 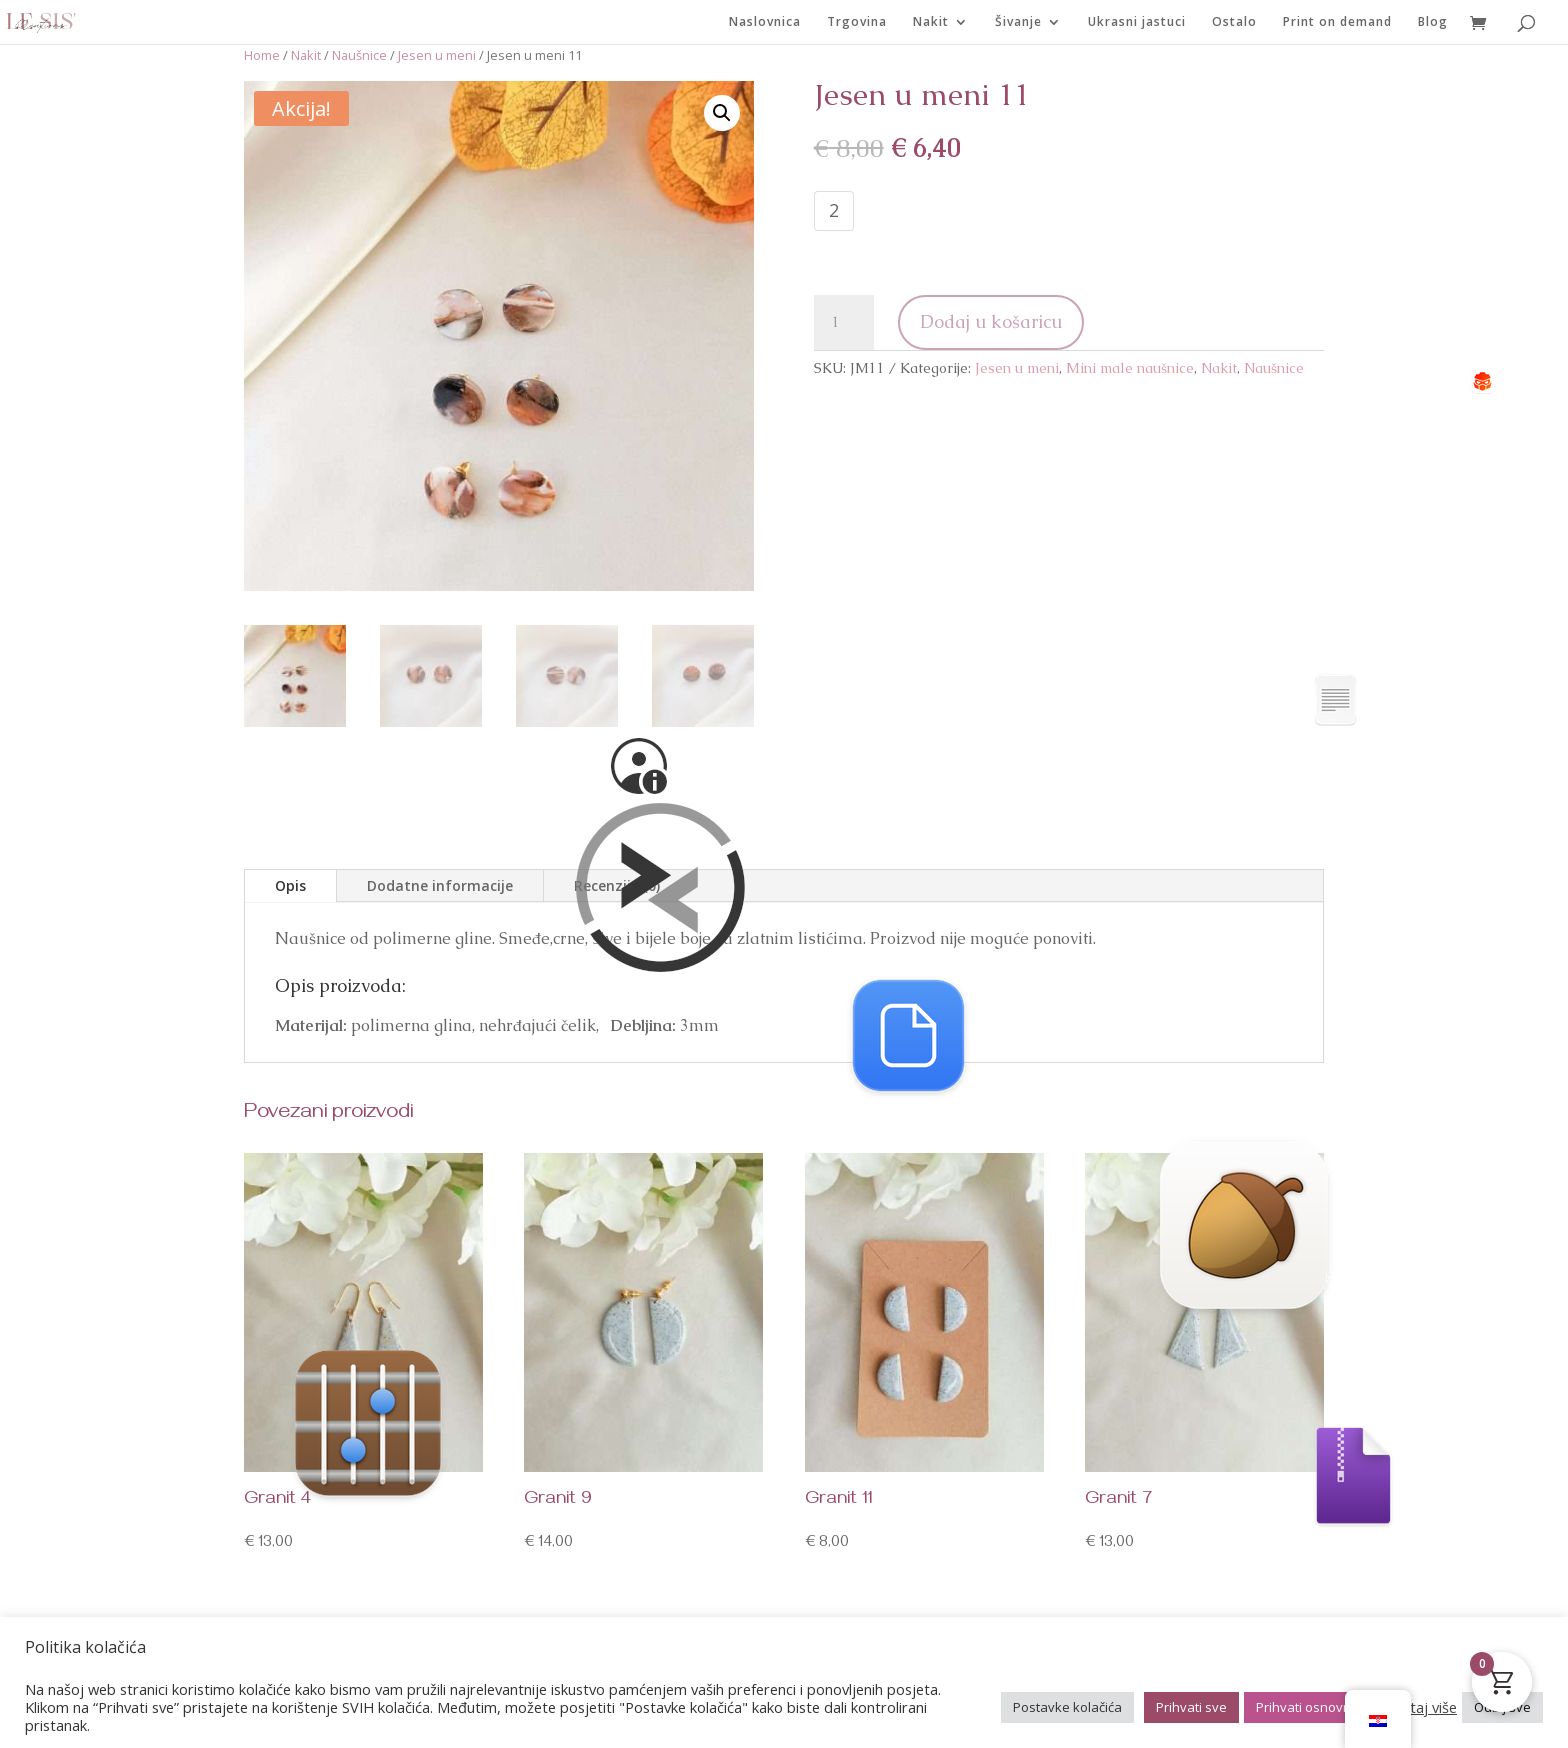 I want to click on a compressed bzip archive file, so click(x=1353, y=1477).